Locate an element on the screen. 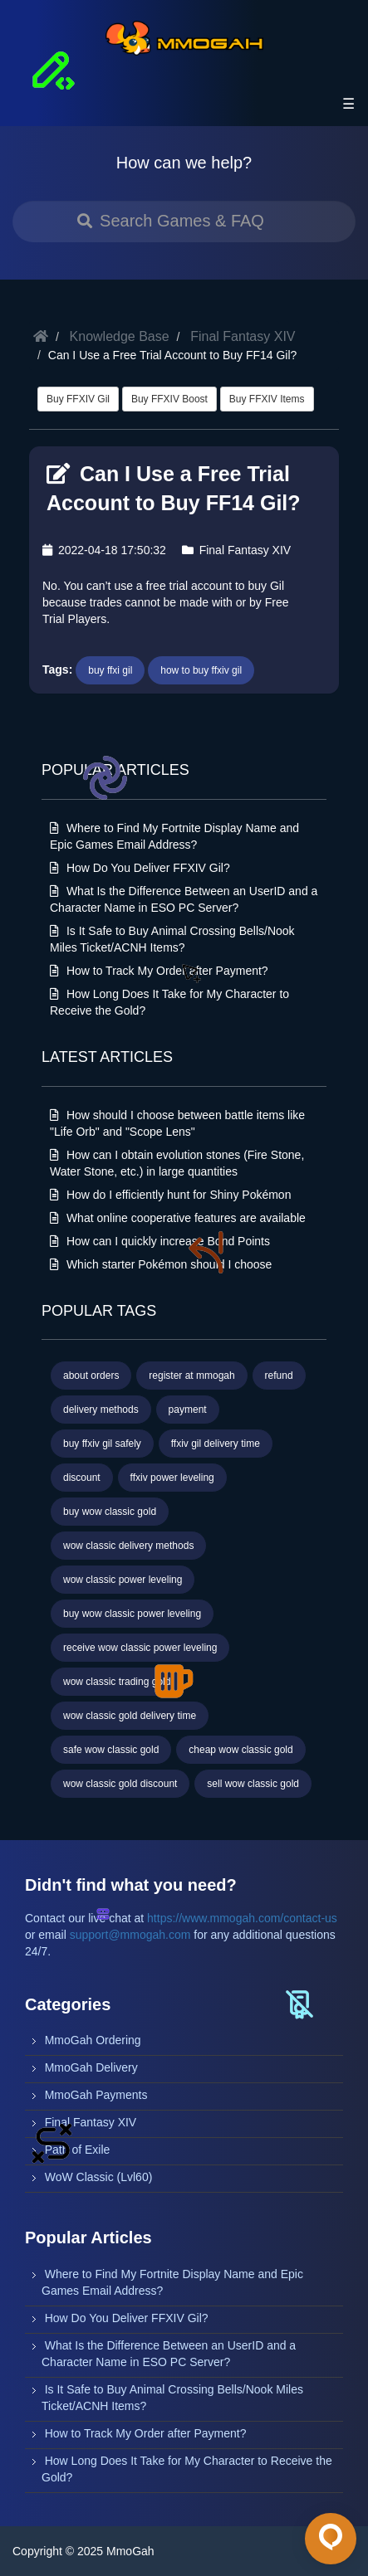  edit or write code is located at coordinates (52, 69).